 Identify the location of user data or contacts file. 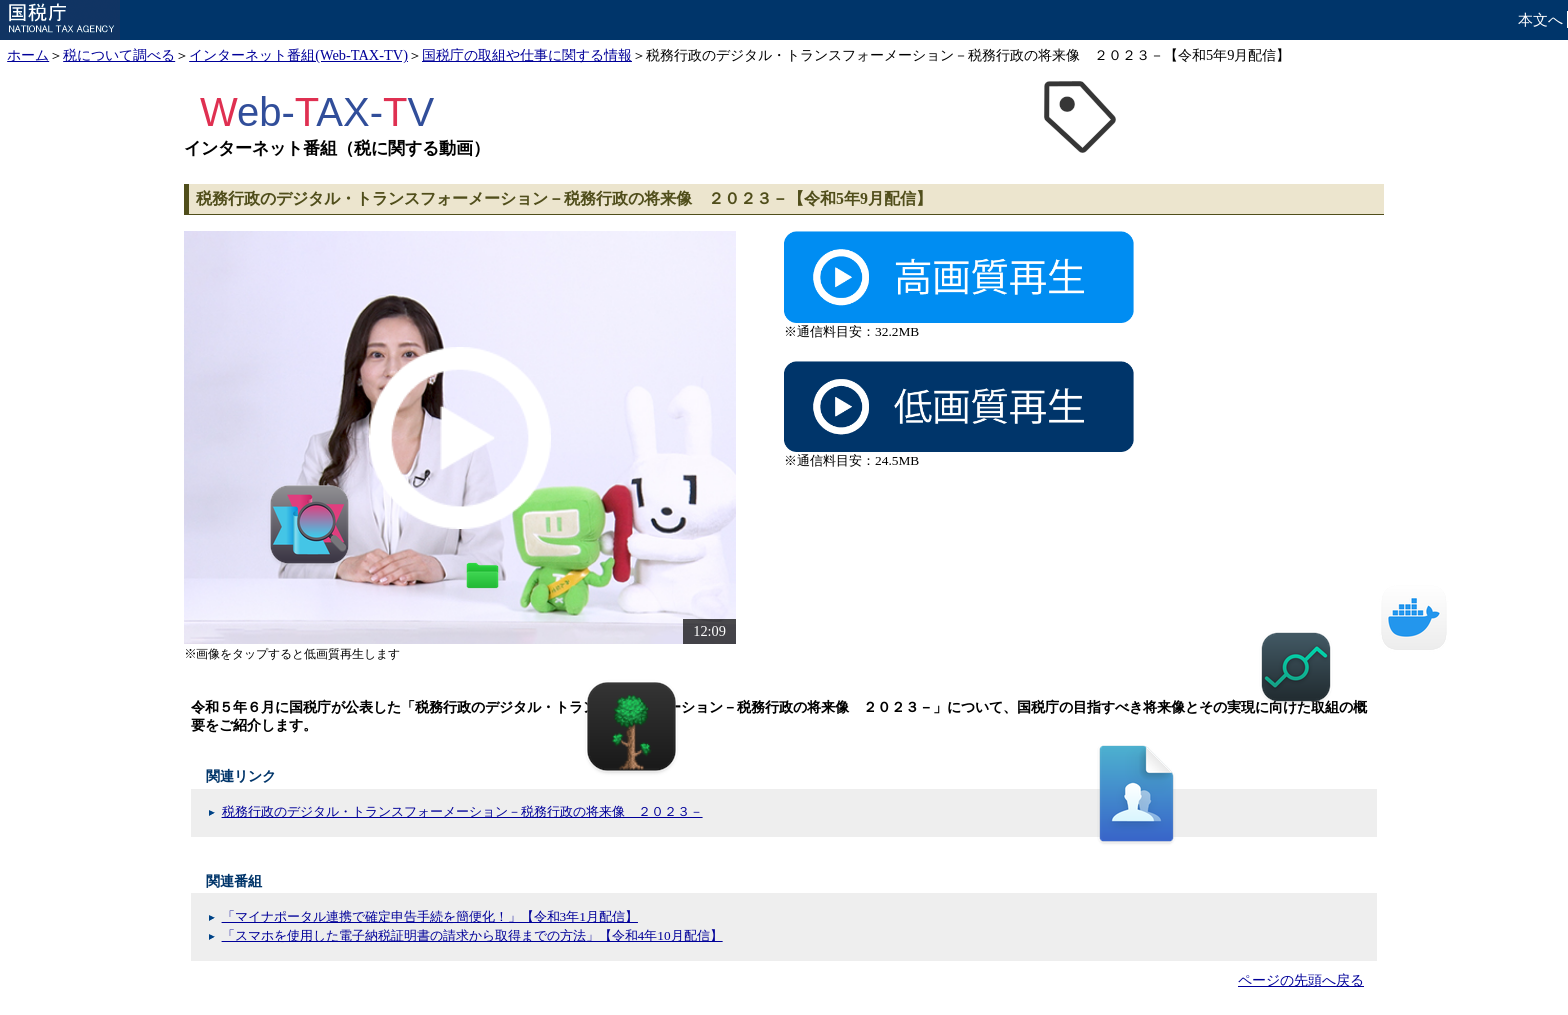
(1136, 793).